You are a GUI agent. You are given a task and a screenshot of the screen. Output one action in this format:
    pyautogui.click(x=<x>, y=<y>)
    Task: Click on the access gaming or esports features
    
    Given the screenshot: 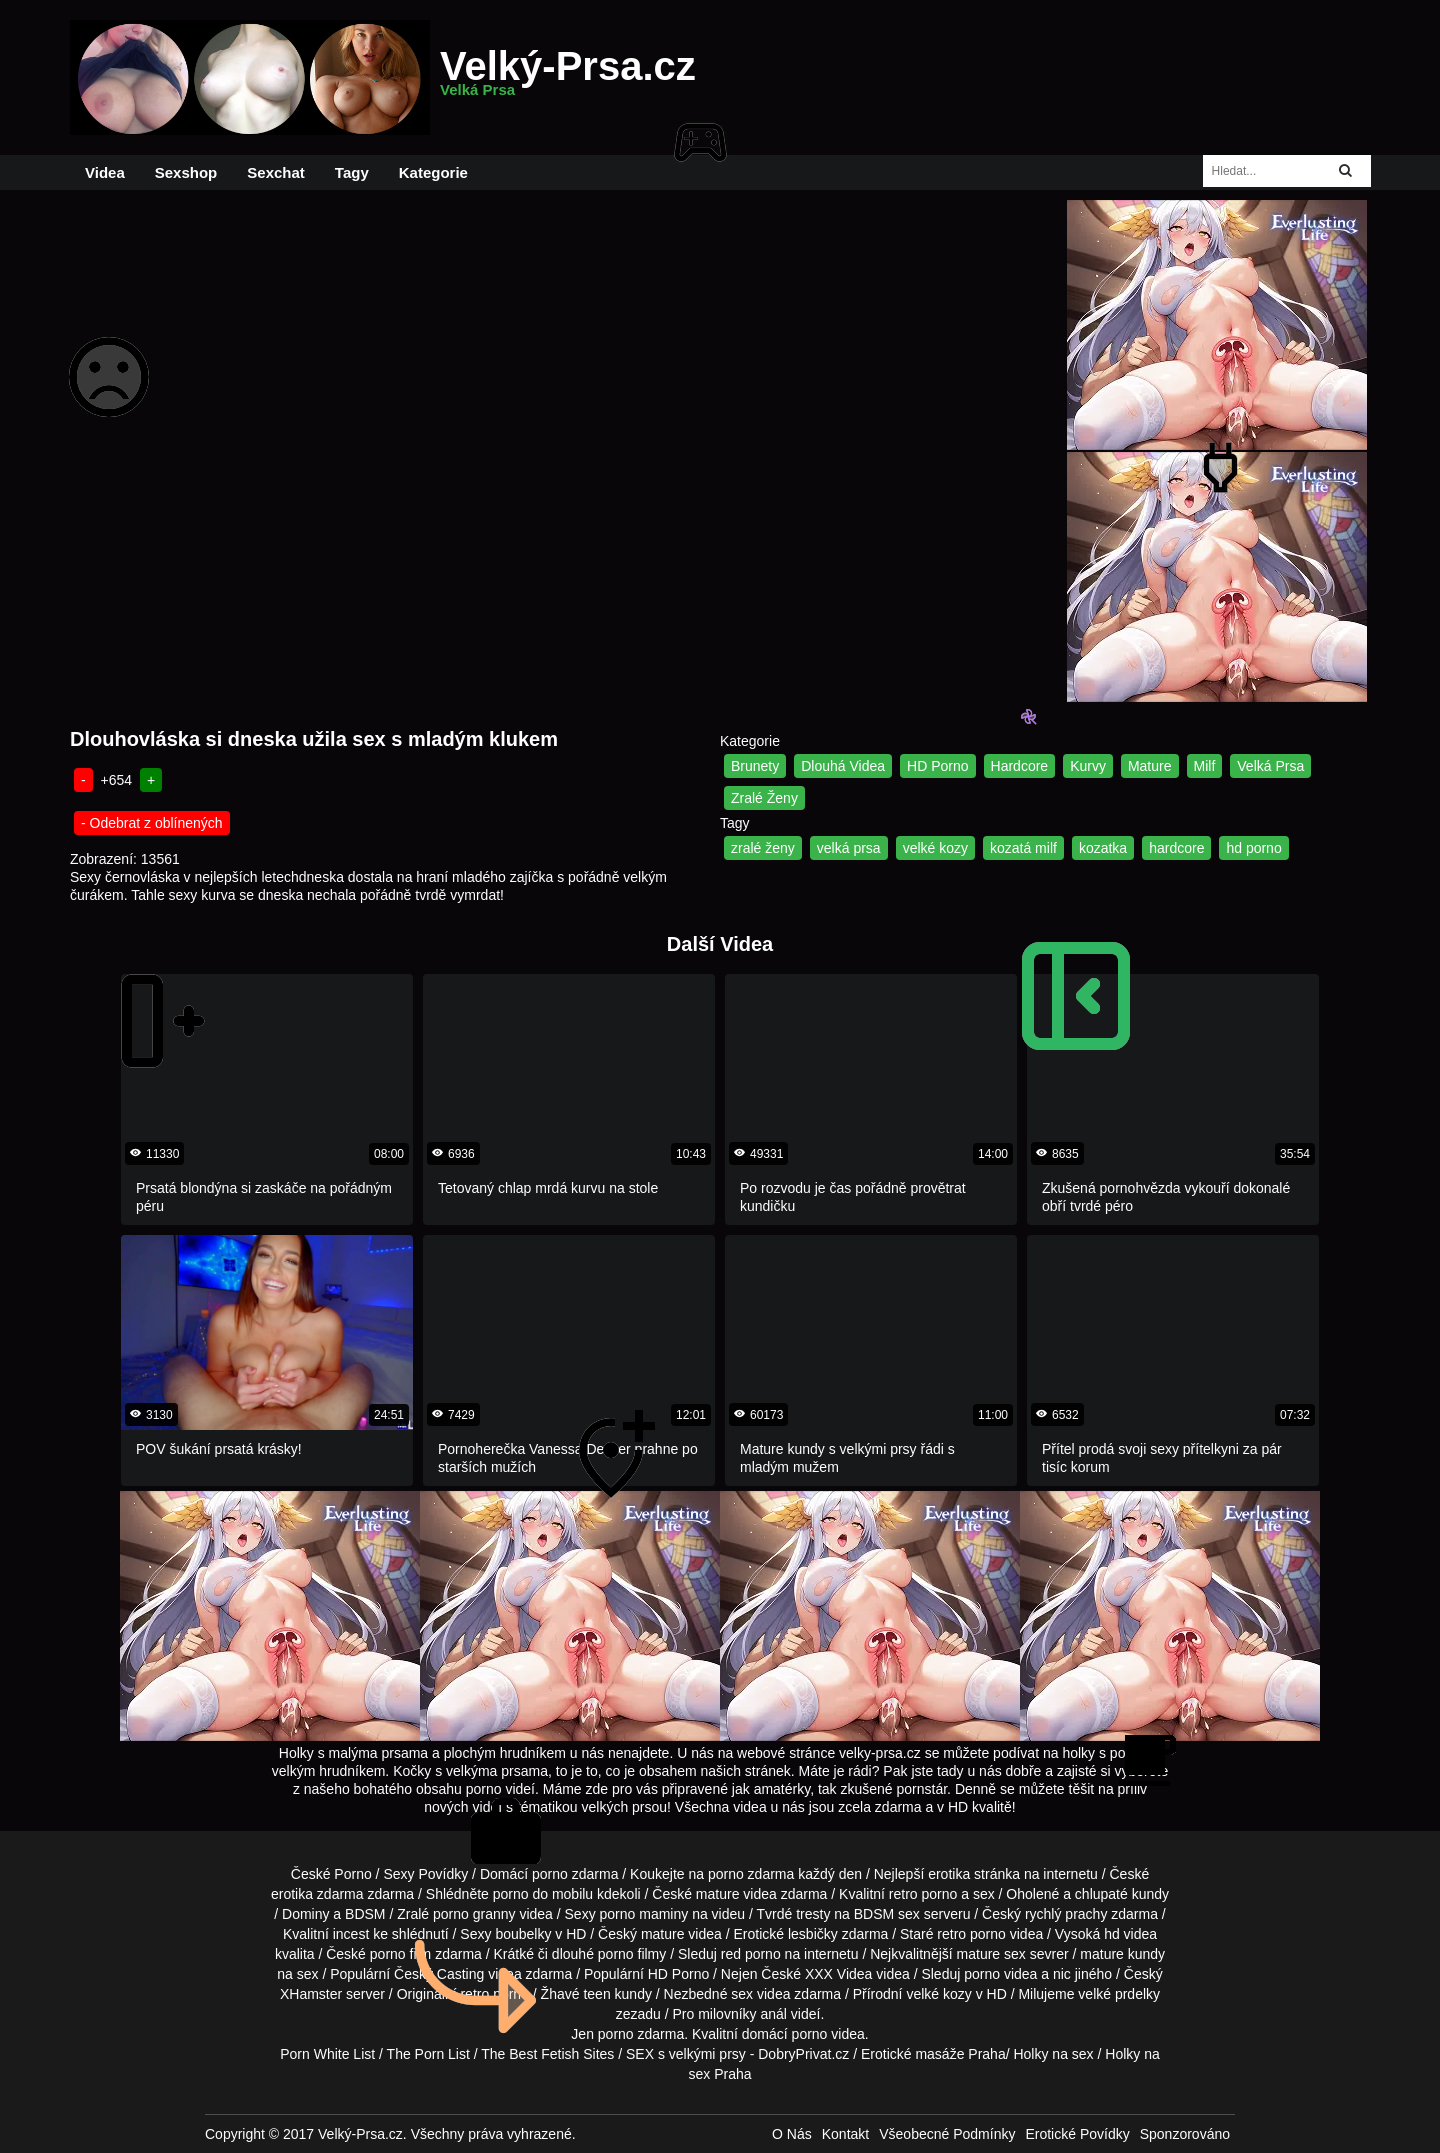 What is the action you would take?
    pyautogui.click(x=700, y=142)
    